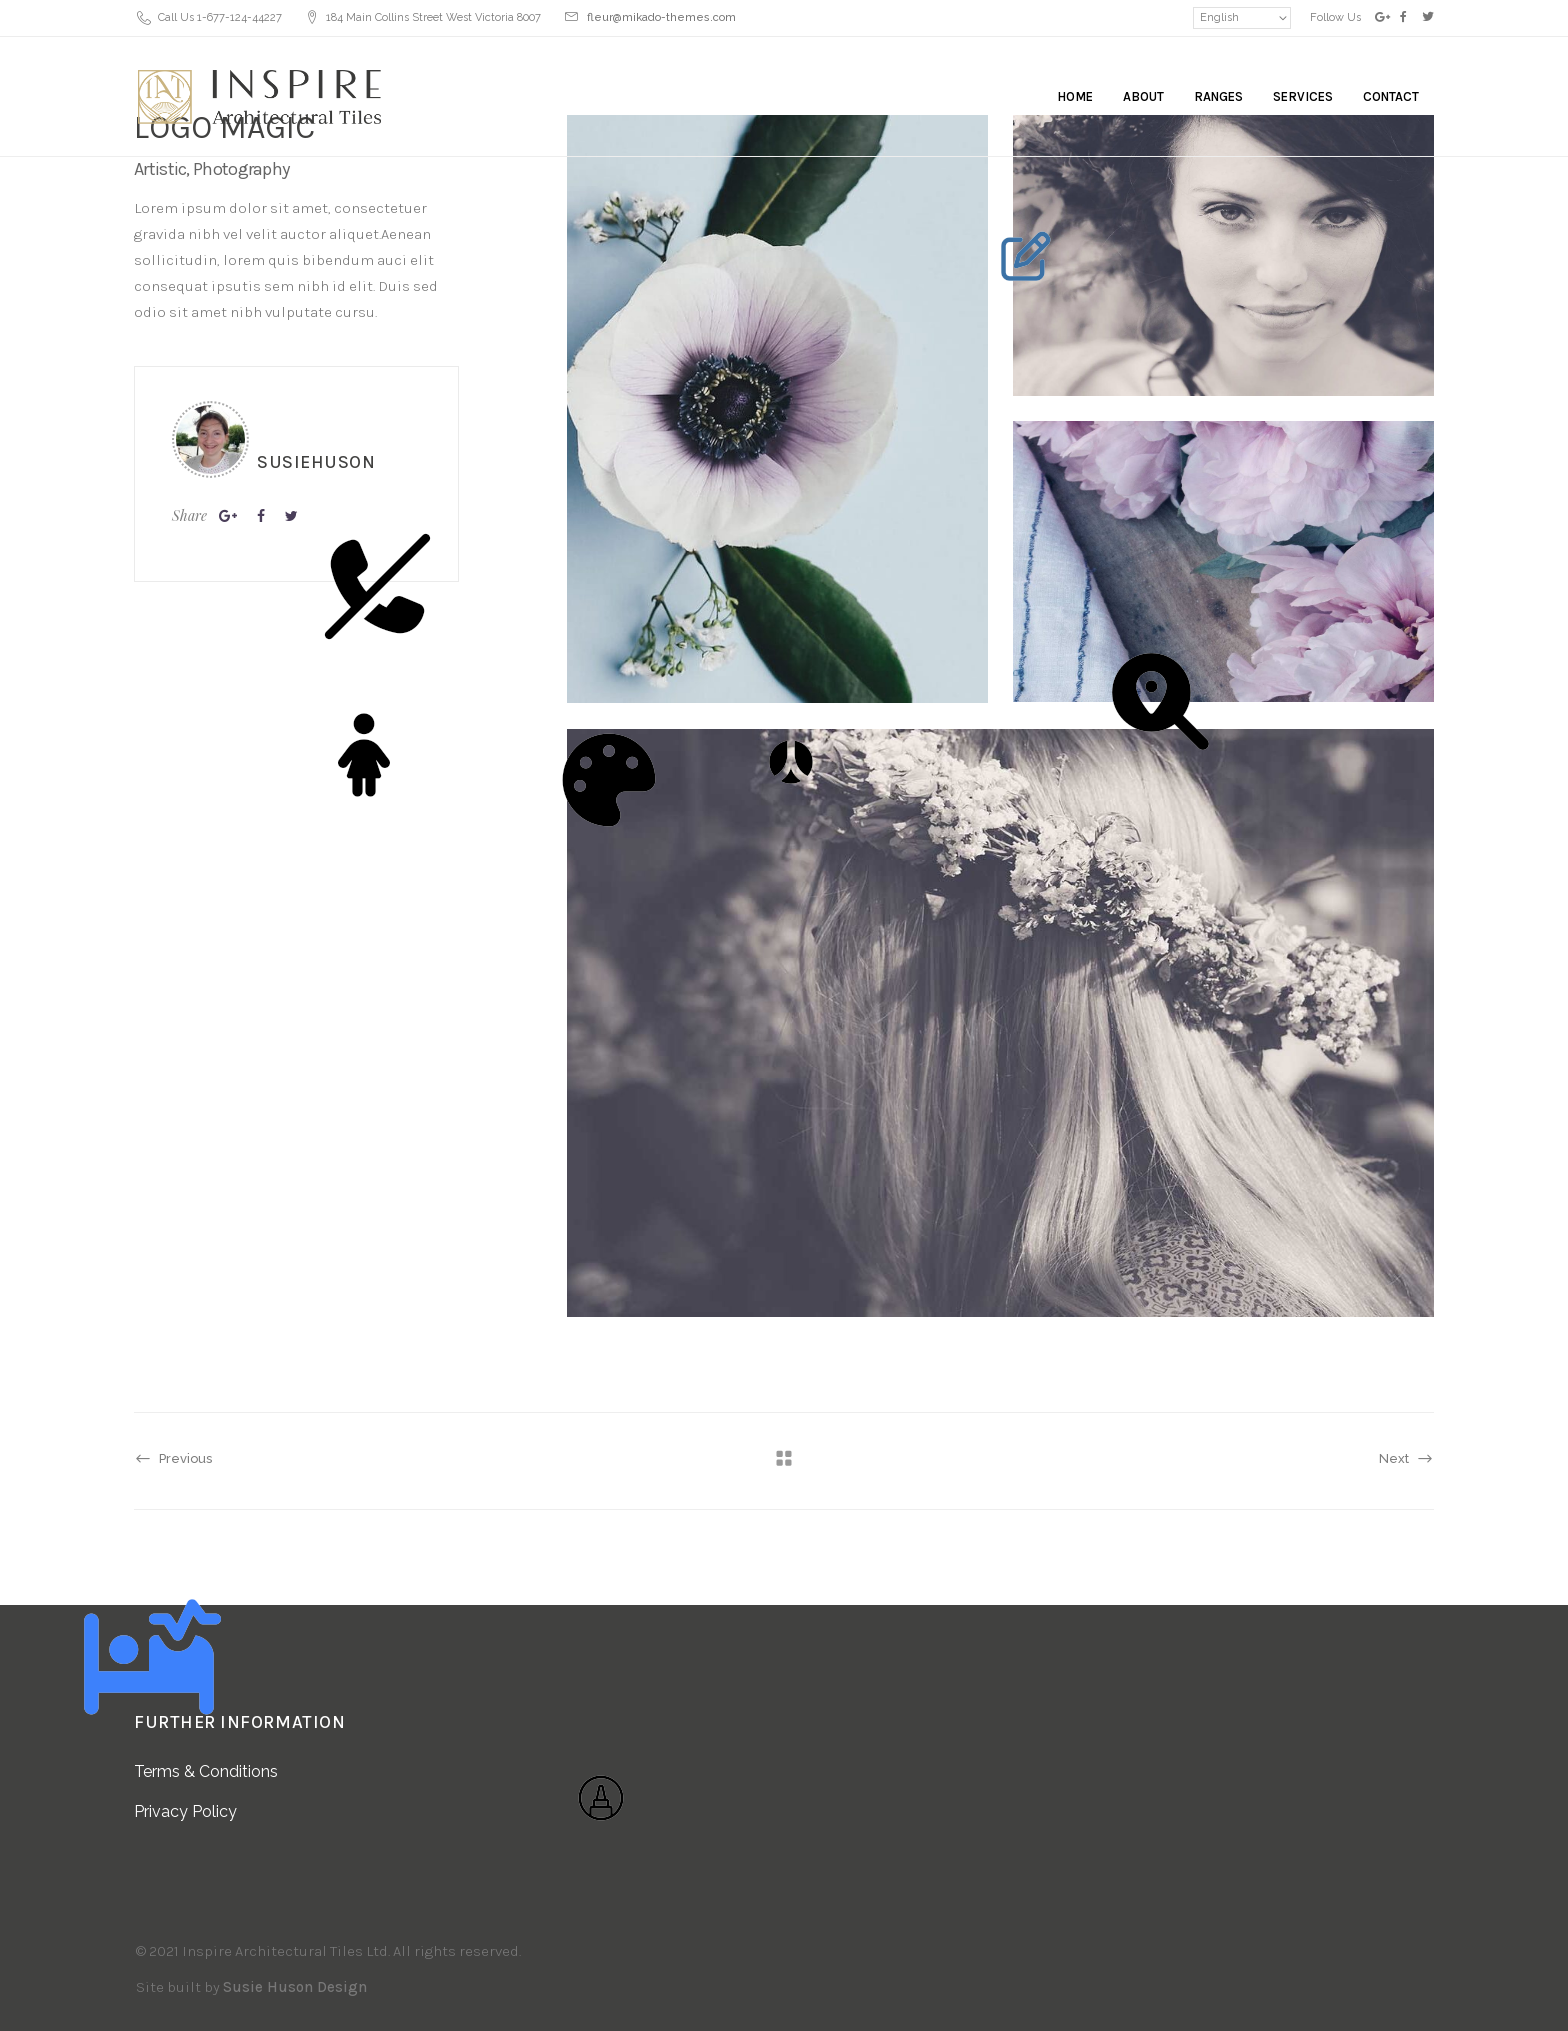  Describe the element at coordinates (364, 755) in the screenshot. I see `indicates child or kid-friendly content` at that location.